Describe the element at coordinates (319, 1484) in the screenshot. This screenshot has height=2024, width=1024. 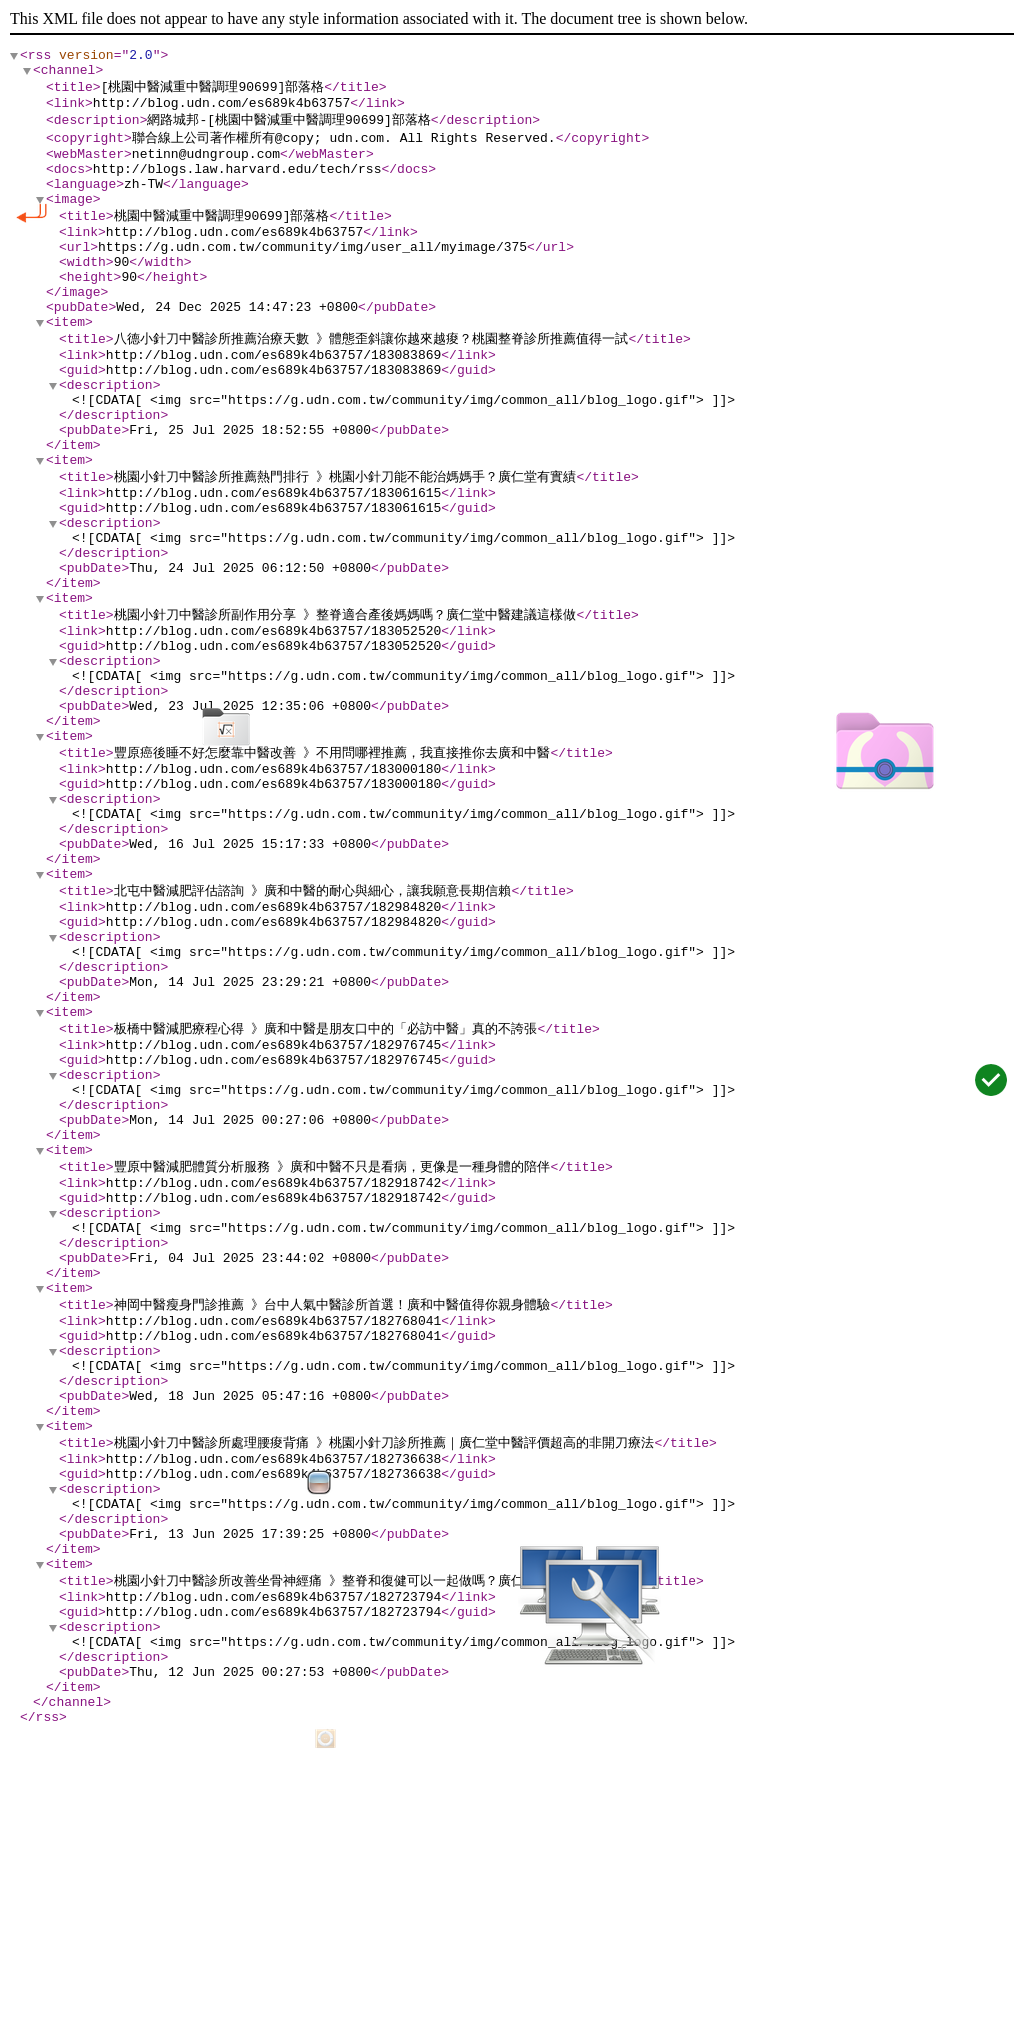
I see `access background textures and materials library` at that location.